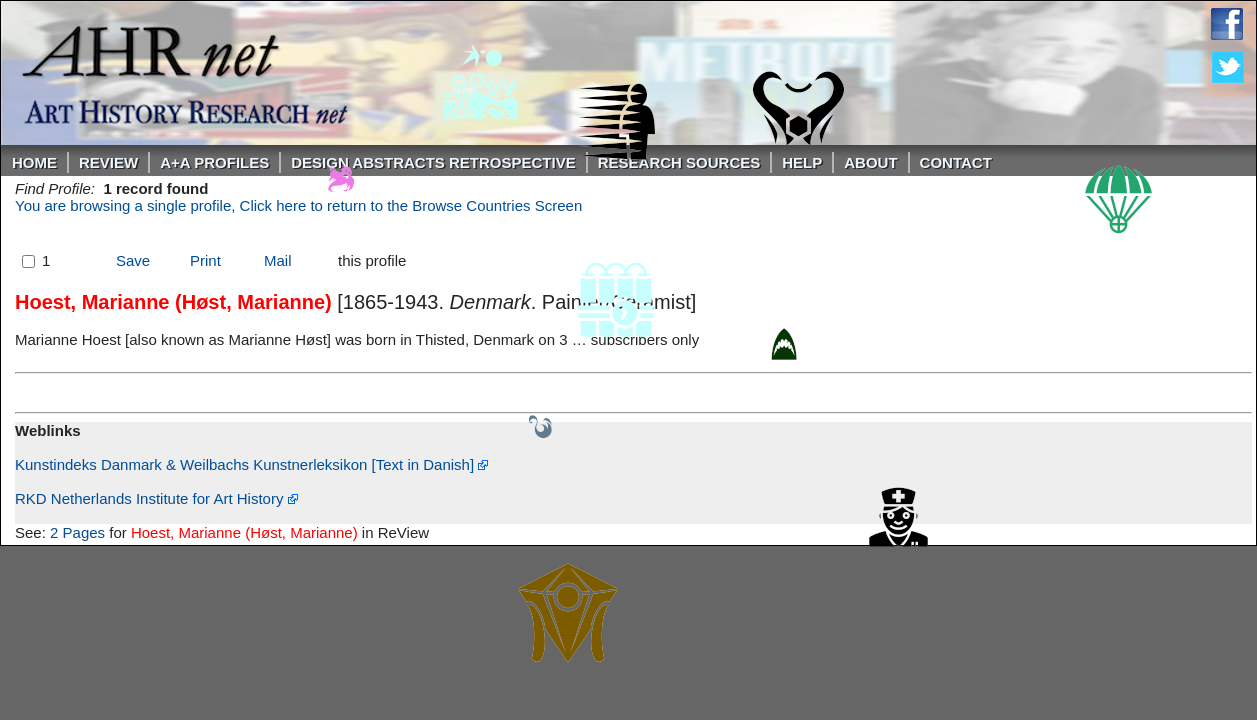 The width and height of the screenshot is (1257, 720). Describe the element at coordinates (341, 179) in the screenshot. I see `ghost enemy or spirit character in a game` at that location.